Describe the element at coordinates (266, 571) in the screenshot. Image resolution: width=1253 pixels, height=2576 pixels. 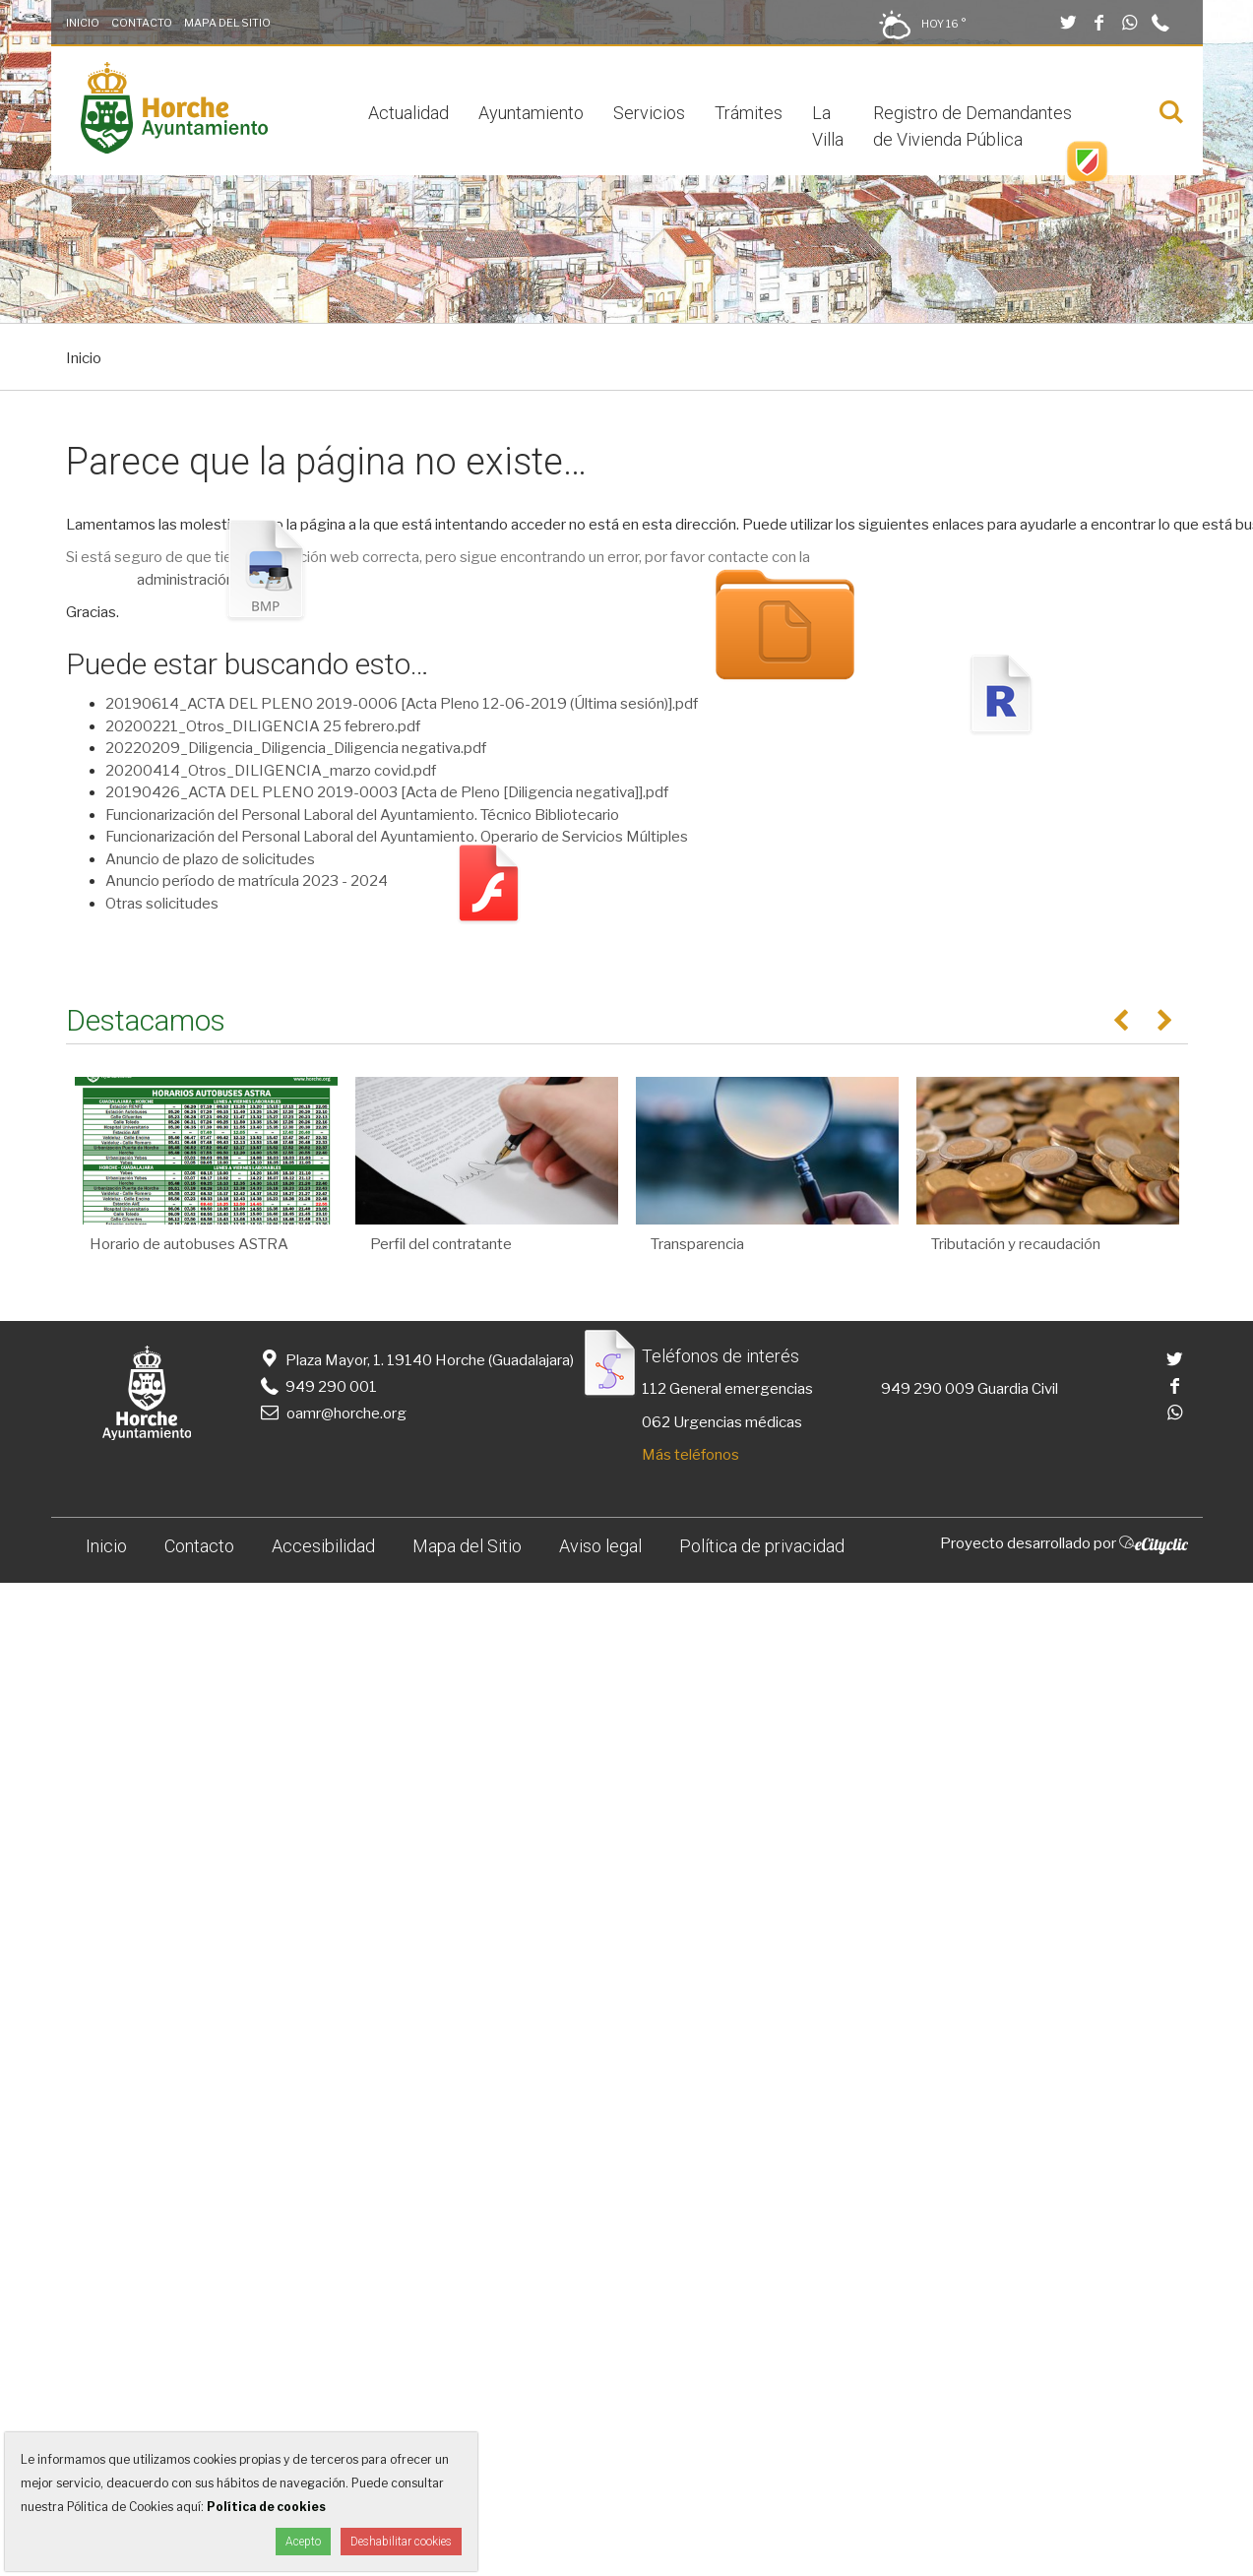
I see `a BMP image file` at that location.